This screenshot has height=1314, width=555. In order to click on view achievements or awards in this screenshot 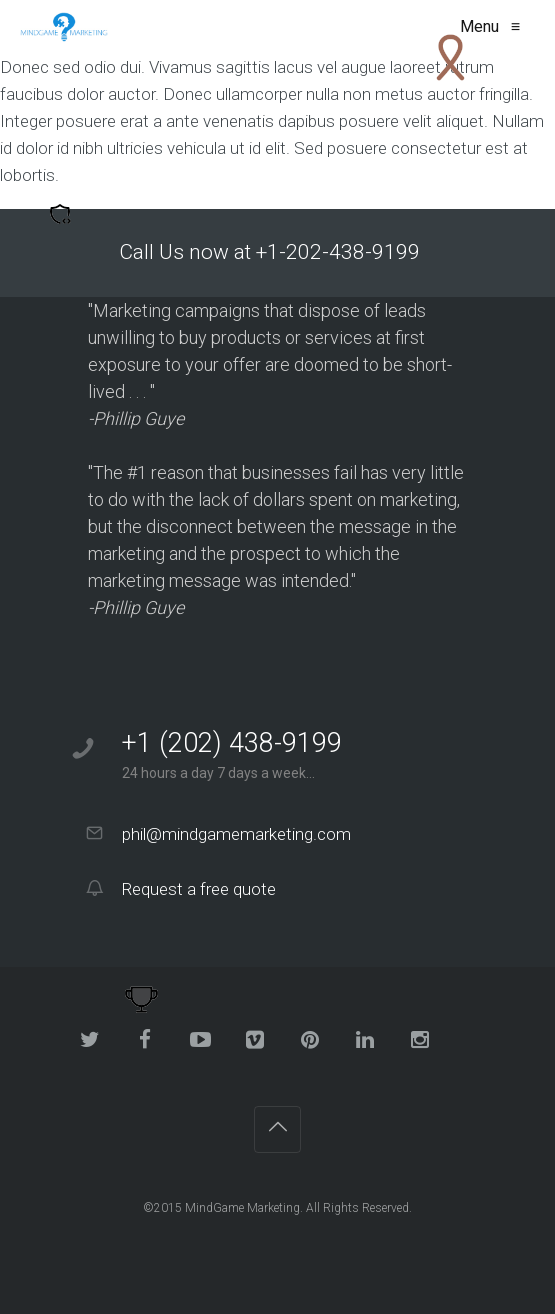, I will do `click(141, 998)`.